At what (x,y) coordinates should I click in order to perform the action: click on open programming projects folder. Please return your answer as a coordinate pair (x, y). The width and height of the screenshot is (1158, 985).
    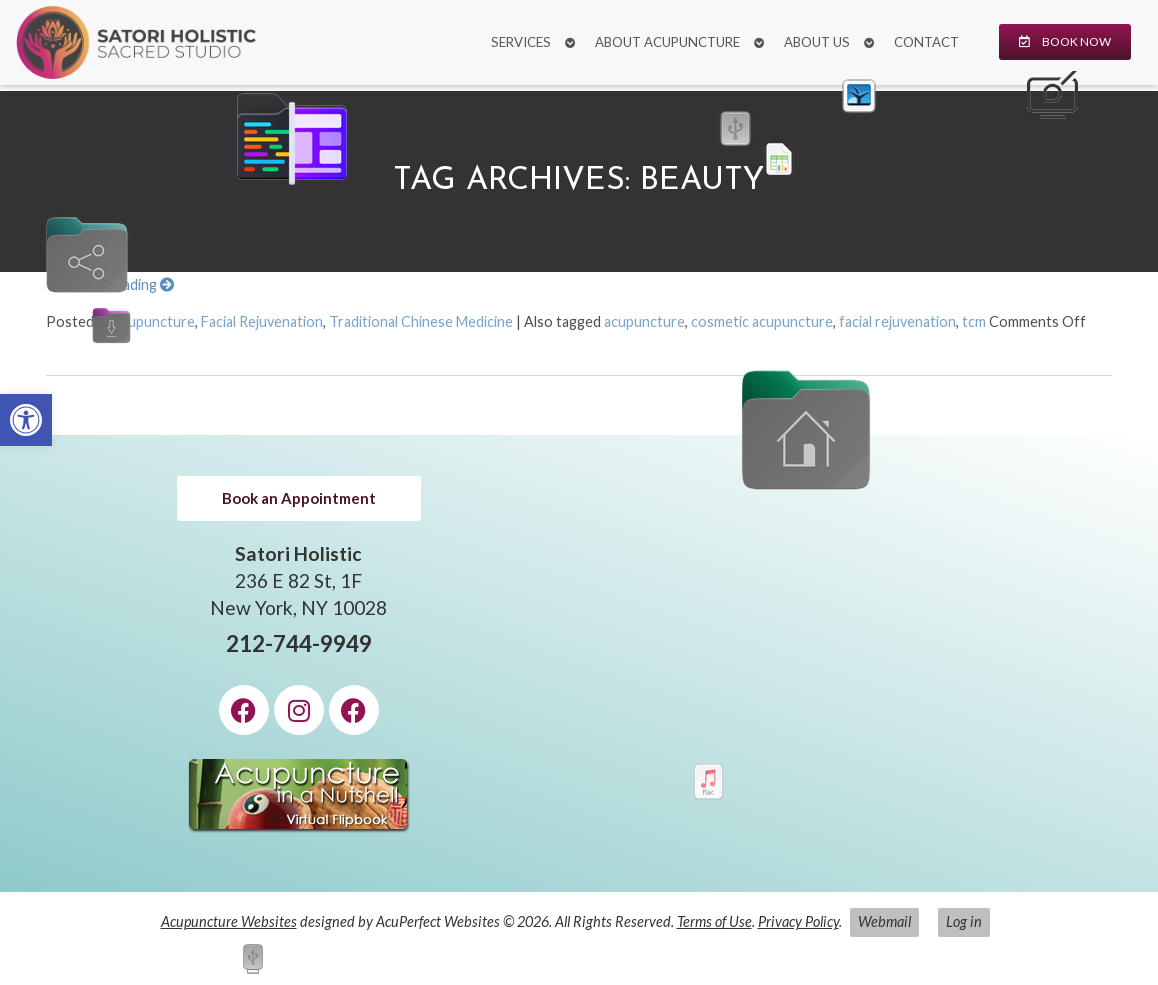
    Looking at the image, I should click on (291, 139).